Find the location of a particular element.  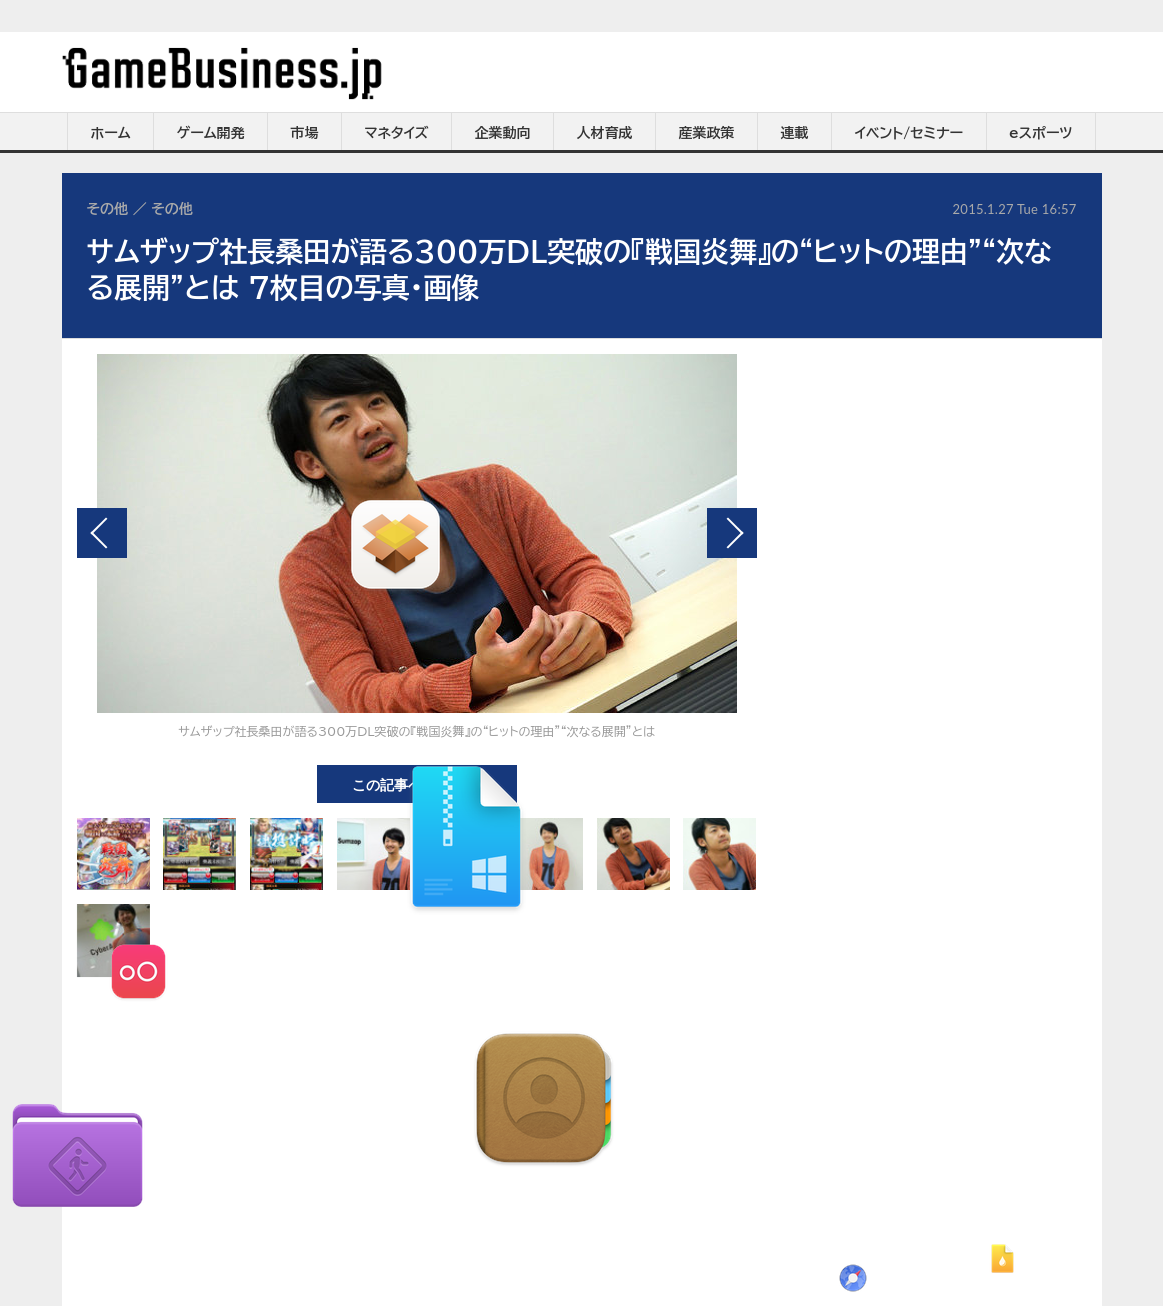

open the contacts app is located at coordinates (541, 1098).